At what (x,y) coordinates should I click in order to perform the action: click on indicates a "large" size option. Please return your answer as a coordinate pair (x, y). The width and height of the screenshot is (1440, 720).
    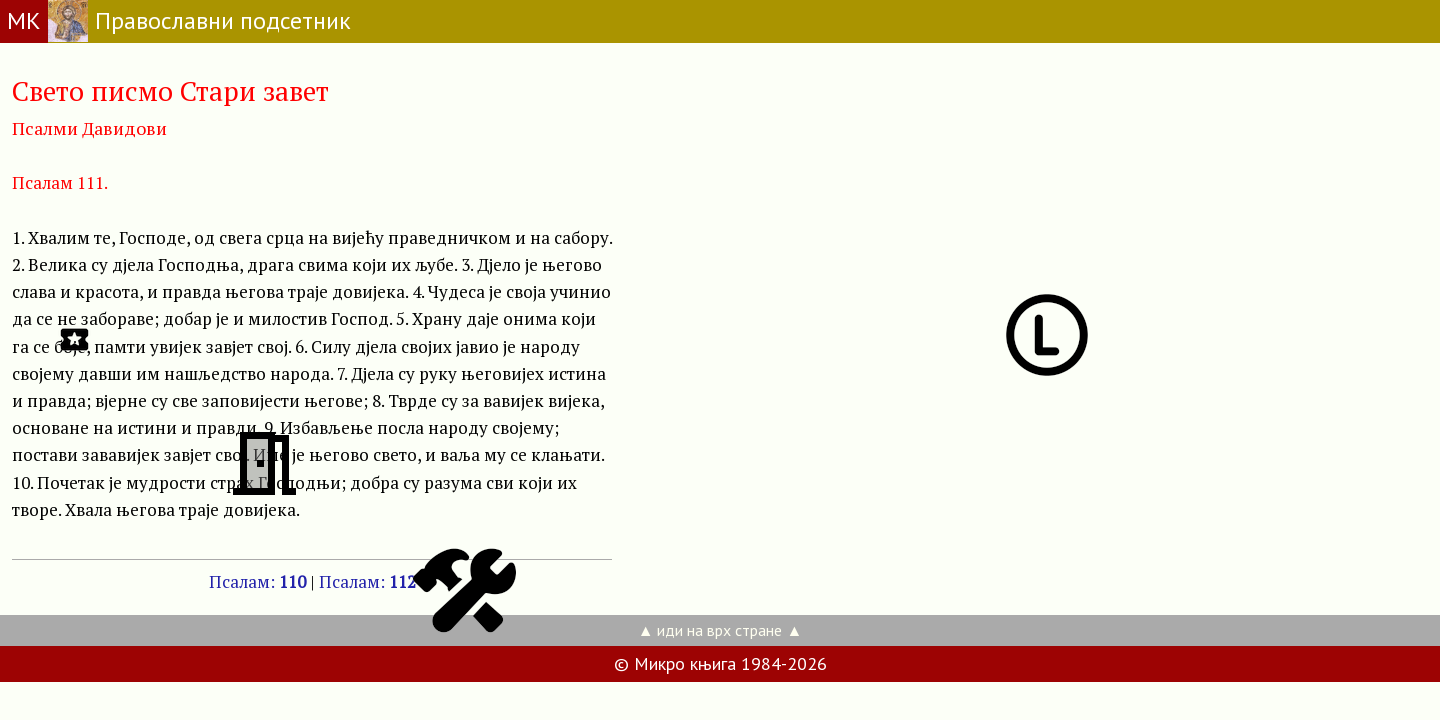
    Looking at the image, I should click on (1047, 335).